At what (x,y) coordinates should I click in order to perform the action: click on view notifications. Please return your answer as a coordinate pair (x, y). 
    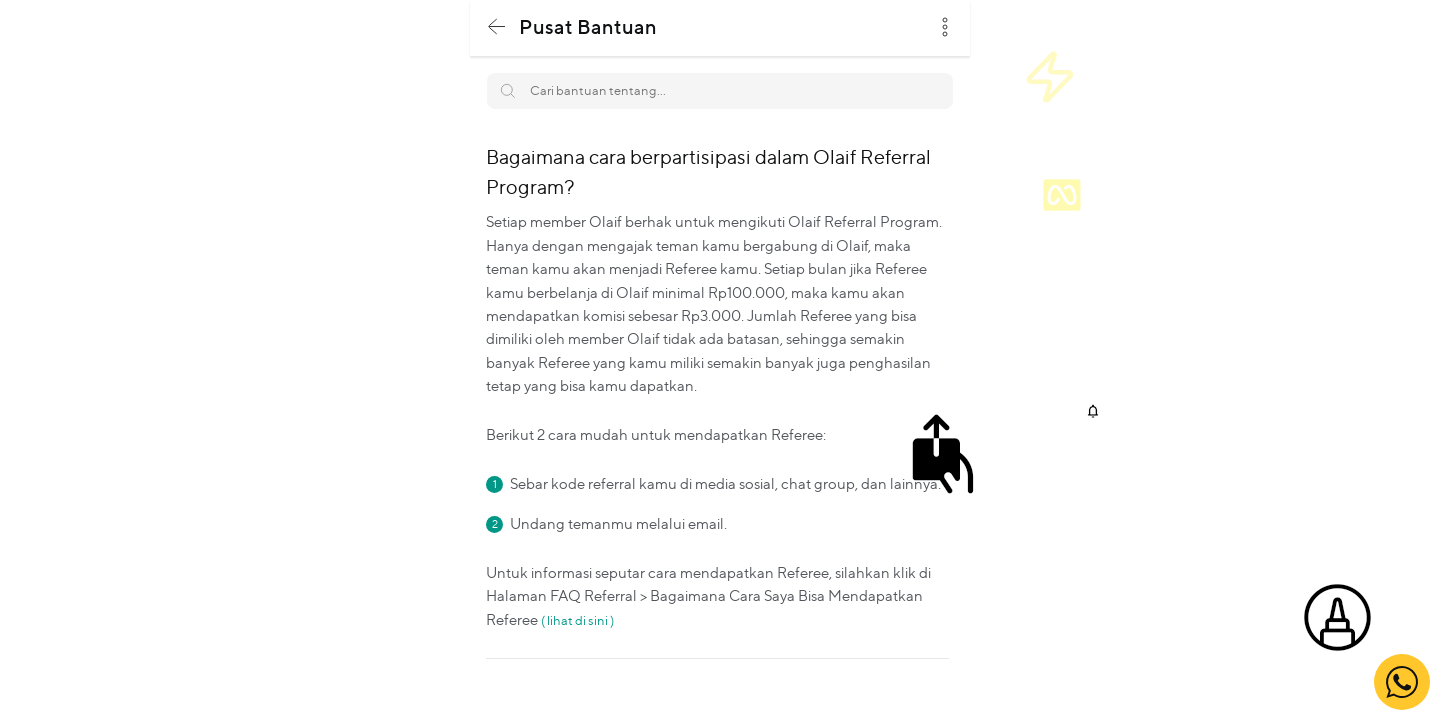
    Looking at the image, I should click on (1093, 411).